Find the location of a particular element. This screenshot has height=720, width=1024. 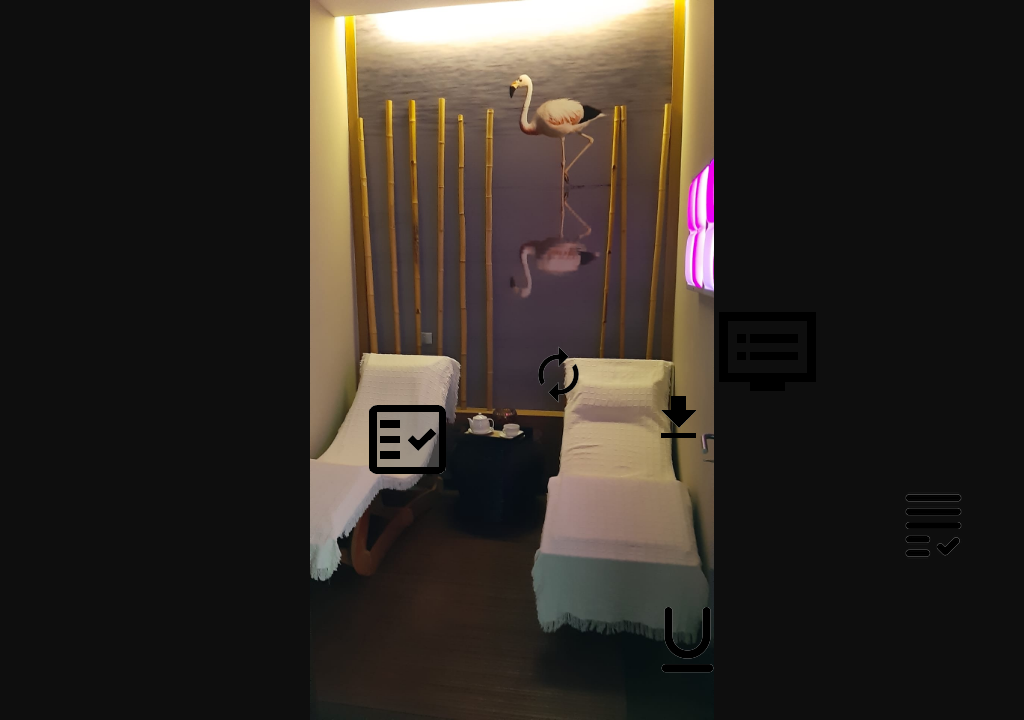

view grading or assessment results is located at coordinates (933, 525).